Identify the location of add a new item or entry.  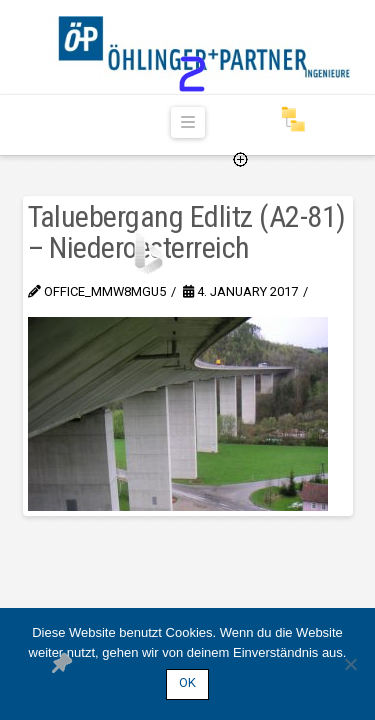
(240, 159).